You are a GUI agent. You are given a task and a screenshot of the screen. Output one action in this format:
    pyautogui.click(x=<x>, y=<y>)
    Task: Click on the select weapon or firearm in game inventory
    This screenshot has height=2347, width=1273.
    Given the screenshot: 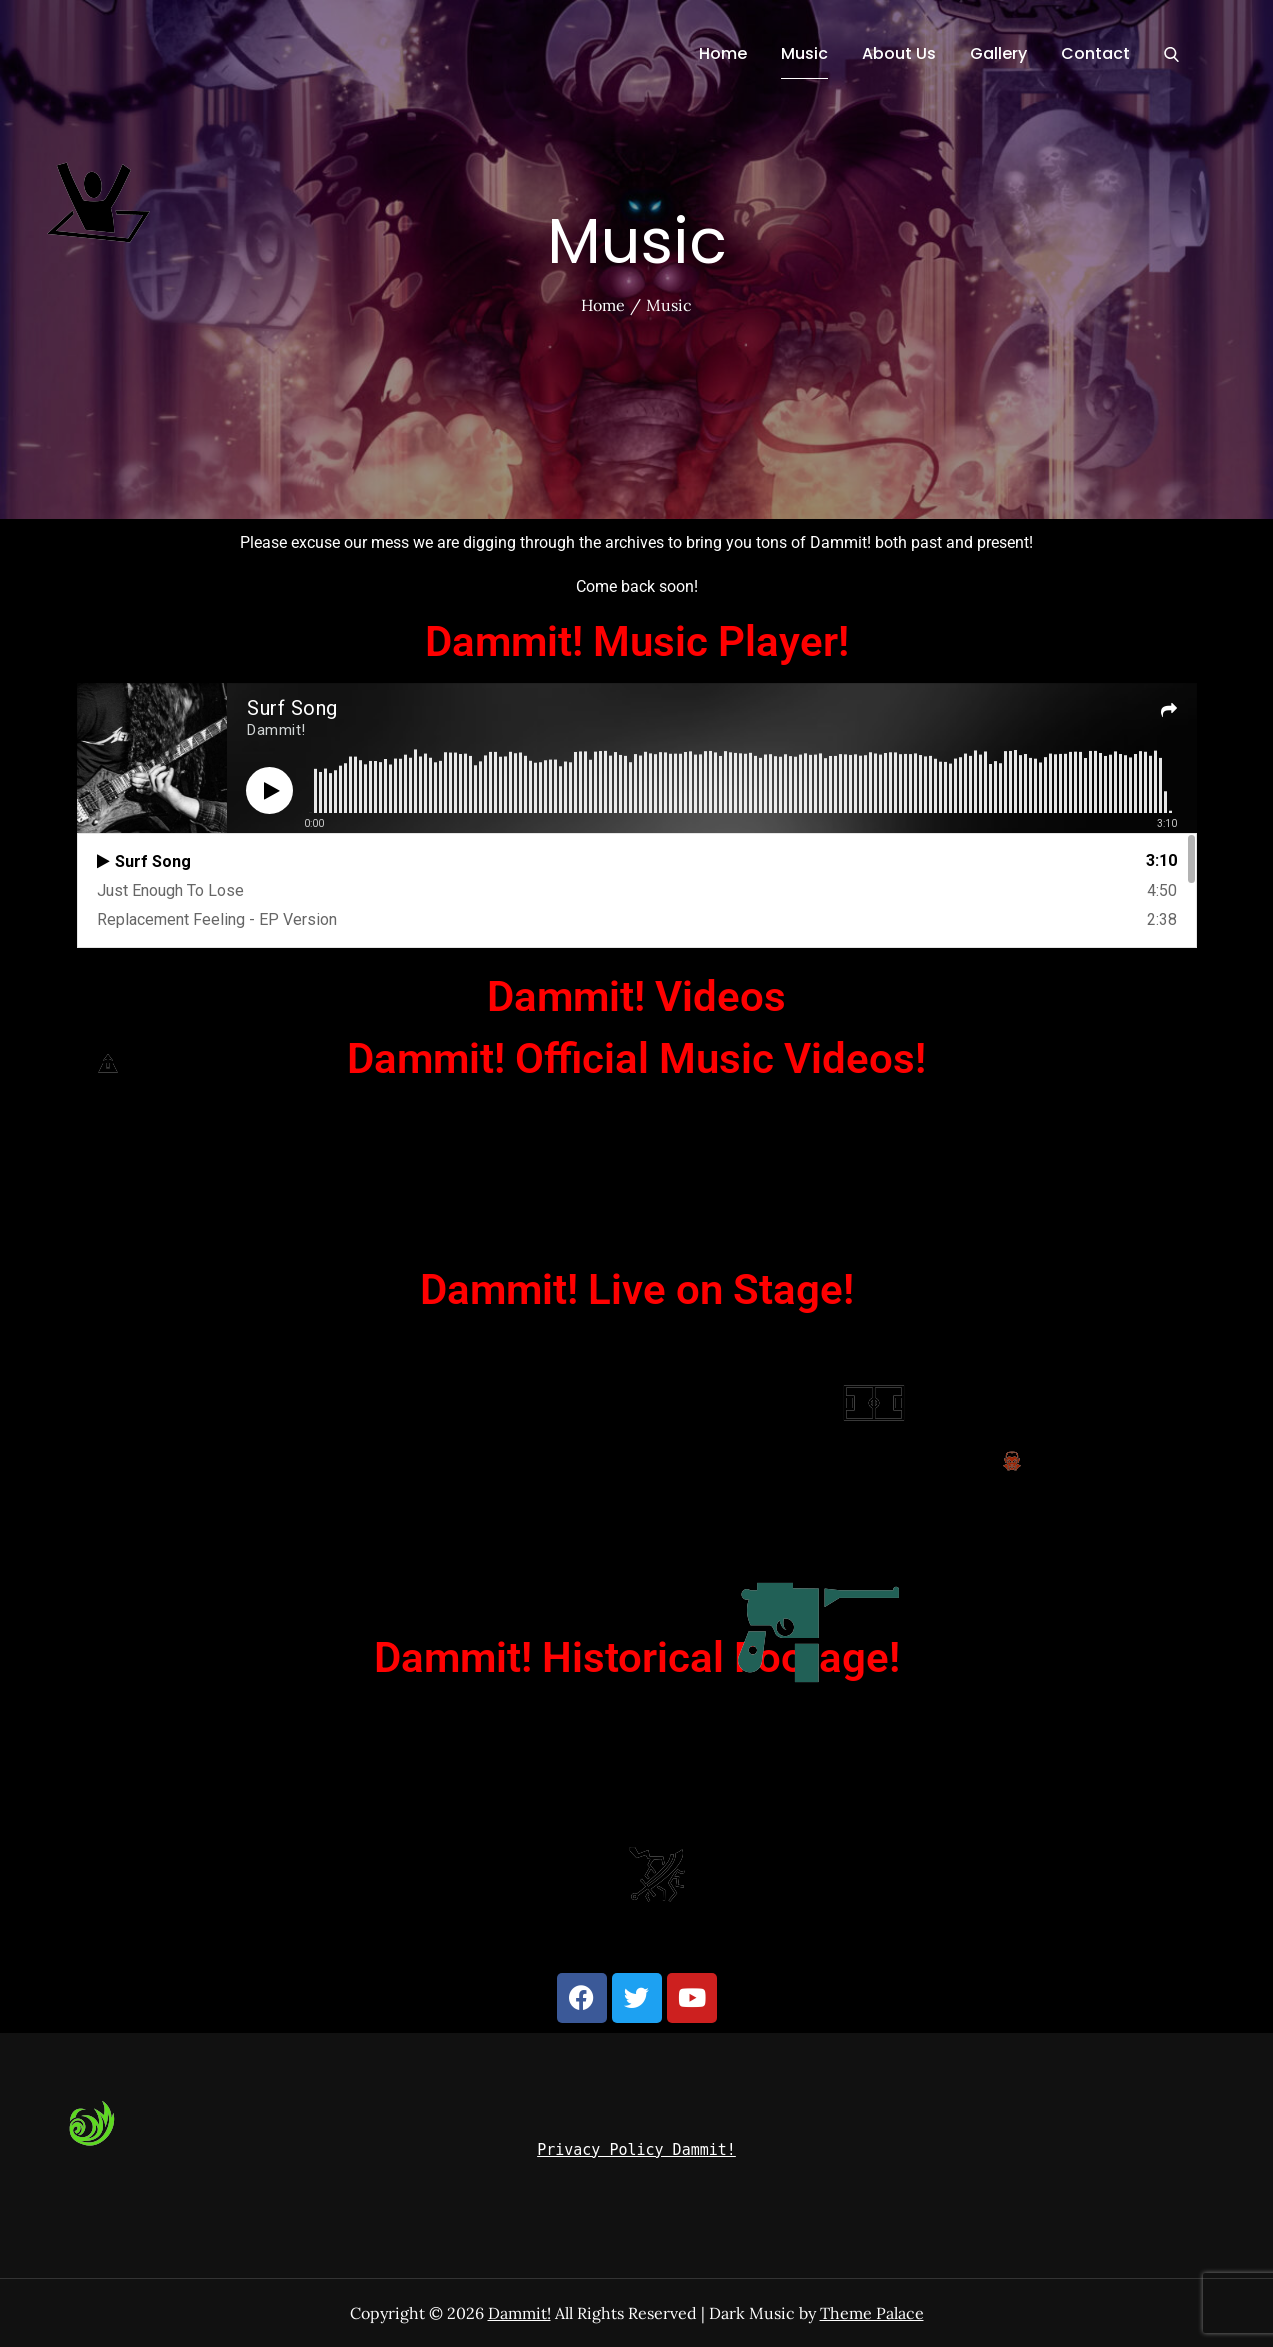 What is the action you would take?
    pyautogui.click(x=818, y=1632)
    